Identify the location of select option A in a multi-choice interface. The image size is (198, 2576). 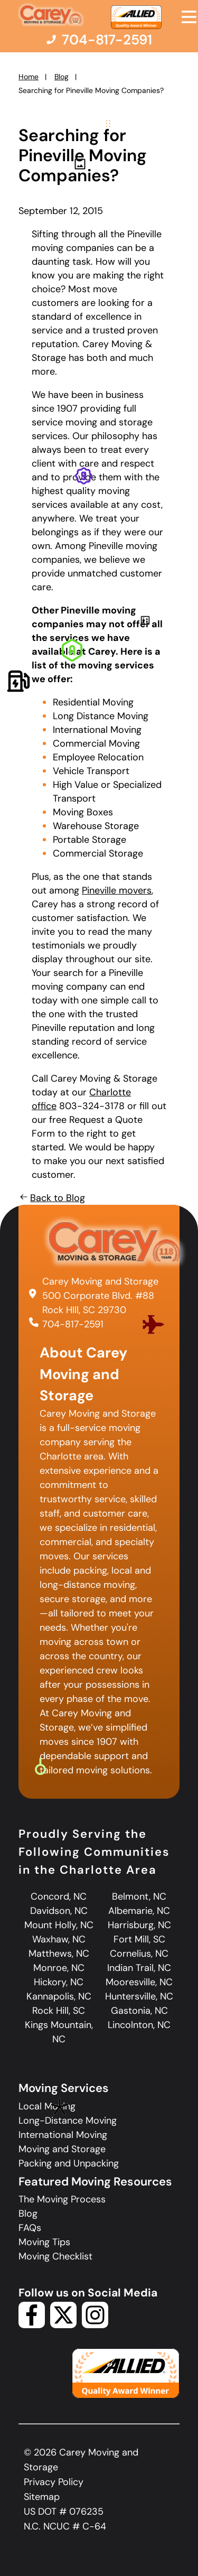
(72, 650).